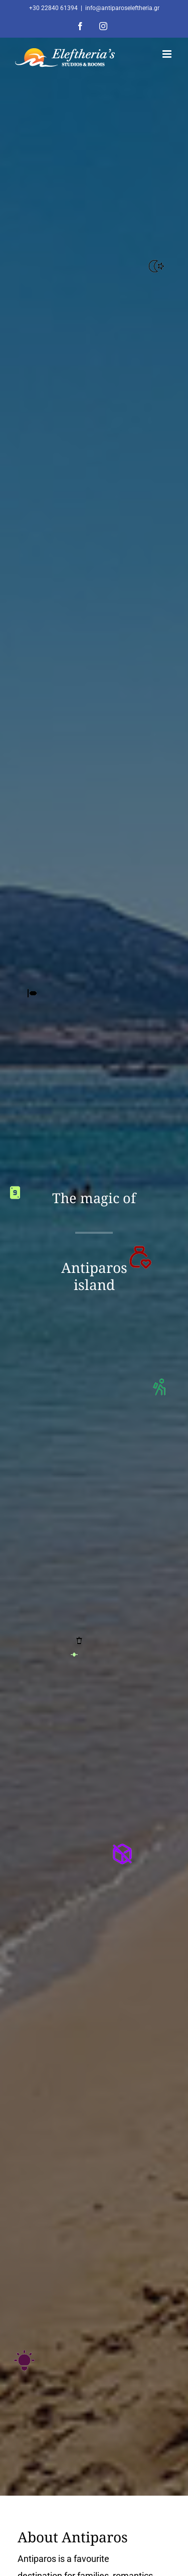  I want to click on toggle islamic calendar or prayer times, so click(156, 266).